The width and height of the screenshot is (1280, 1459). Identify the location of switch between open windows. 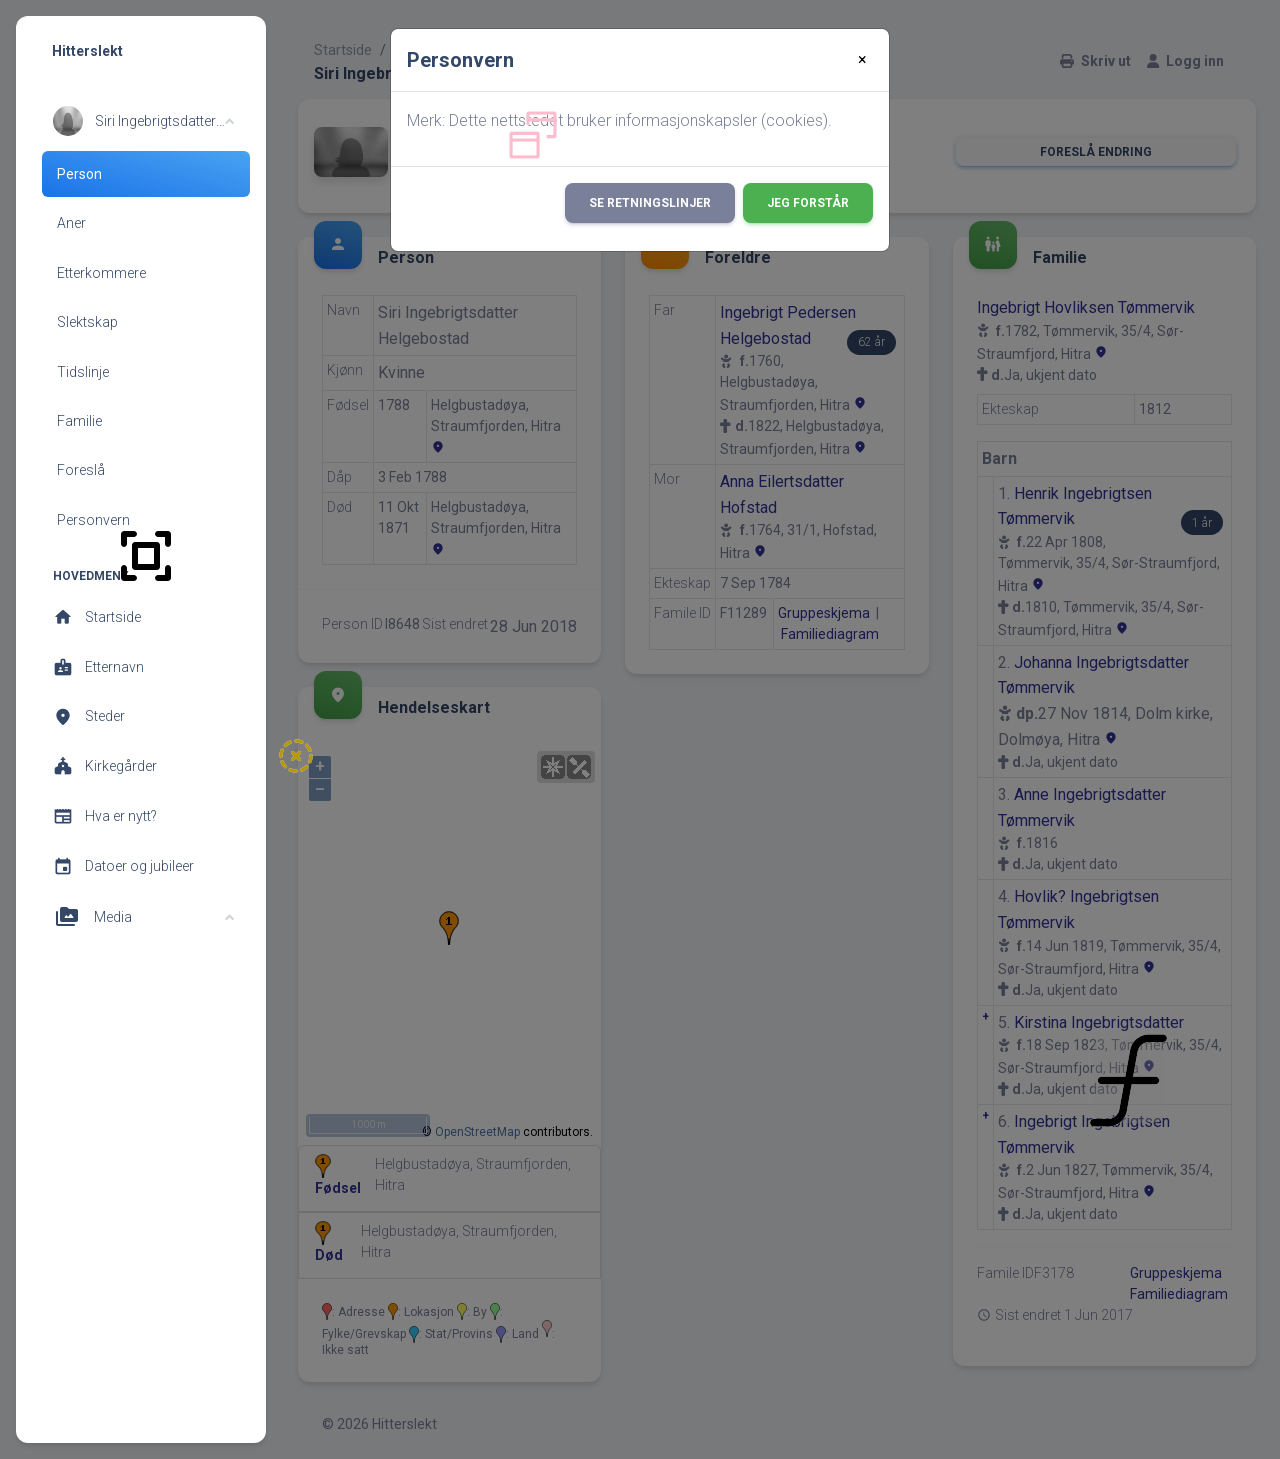
(533, 135).